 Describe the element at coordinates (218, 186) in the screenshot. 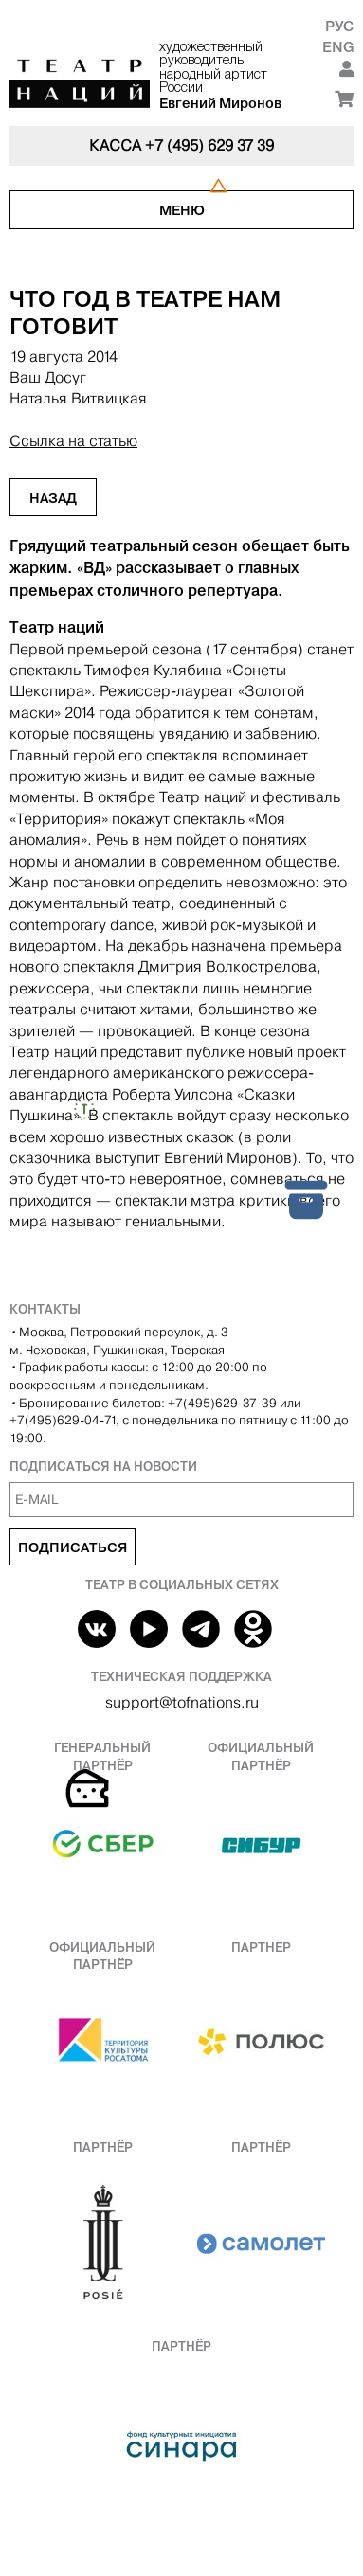

I see `vercel platform logo` at that location.